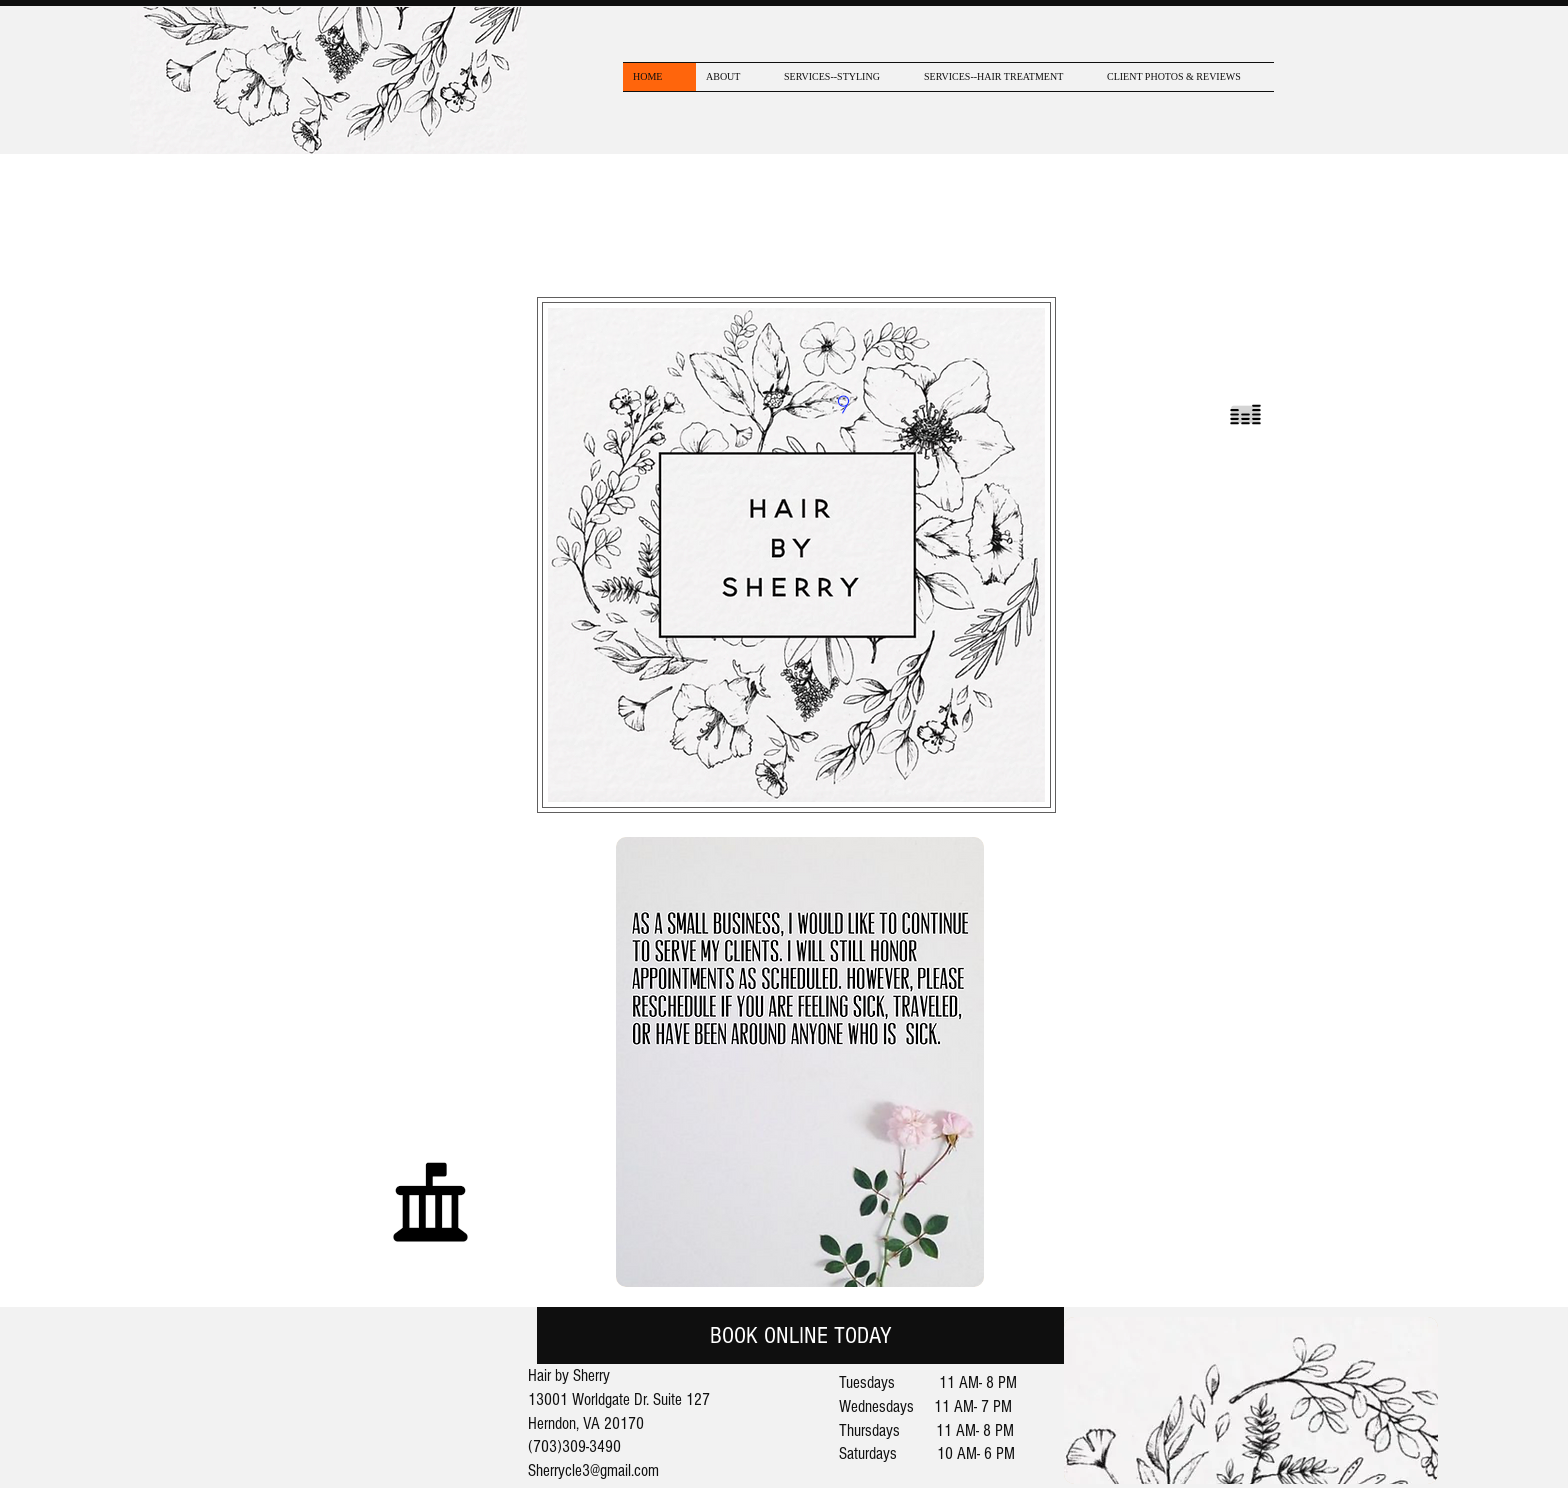 This screenshot has height=1488, width=1568. What do you see at coordinates (1245, 414) in the screenshot?
I see `adjust audio equalizer settings` at bounding box center [1245, 414].